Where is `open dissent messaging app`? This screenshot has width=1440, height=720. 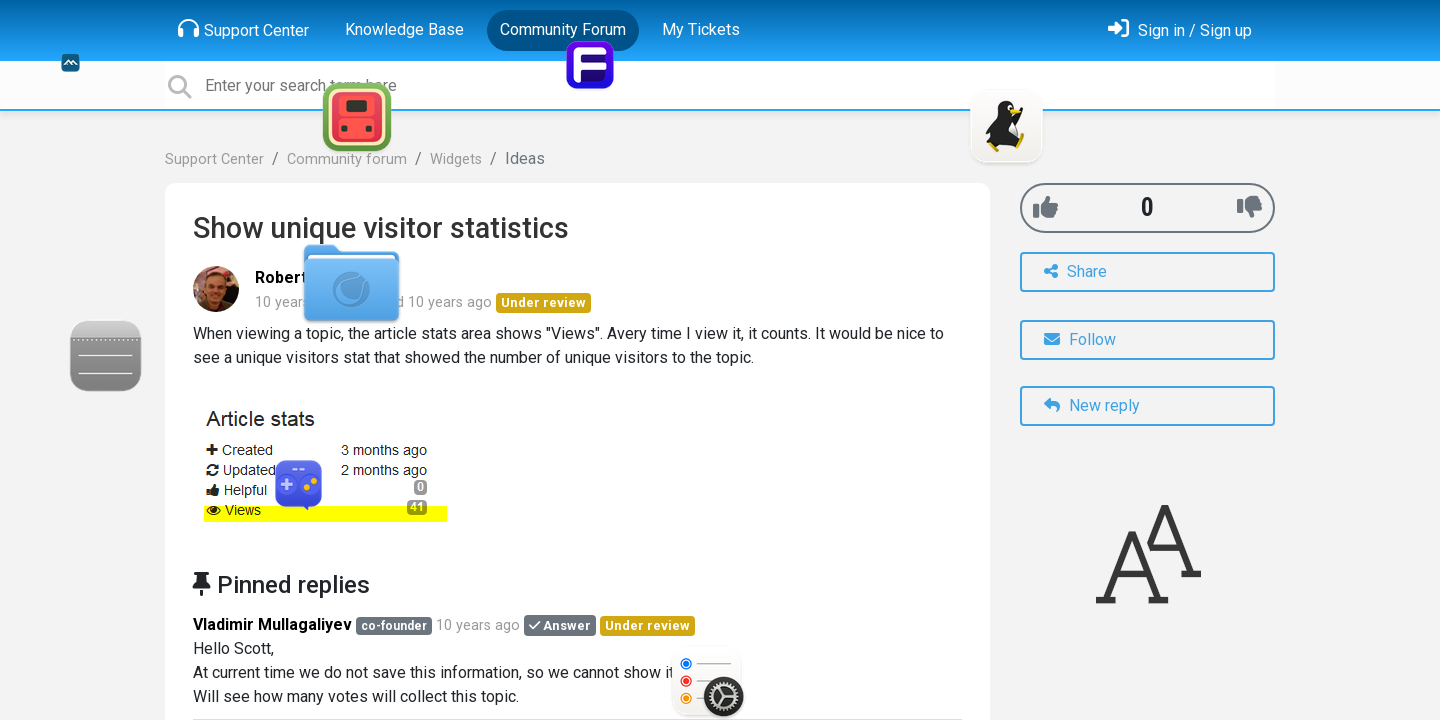
open dissent messaging app is located at coordinates (298, 483).